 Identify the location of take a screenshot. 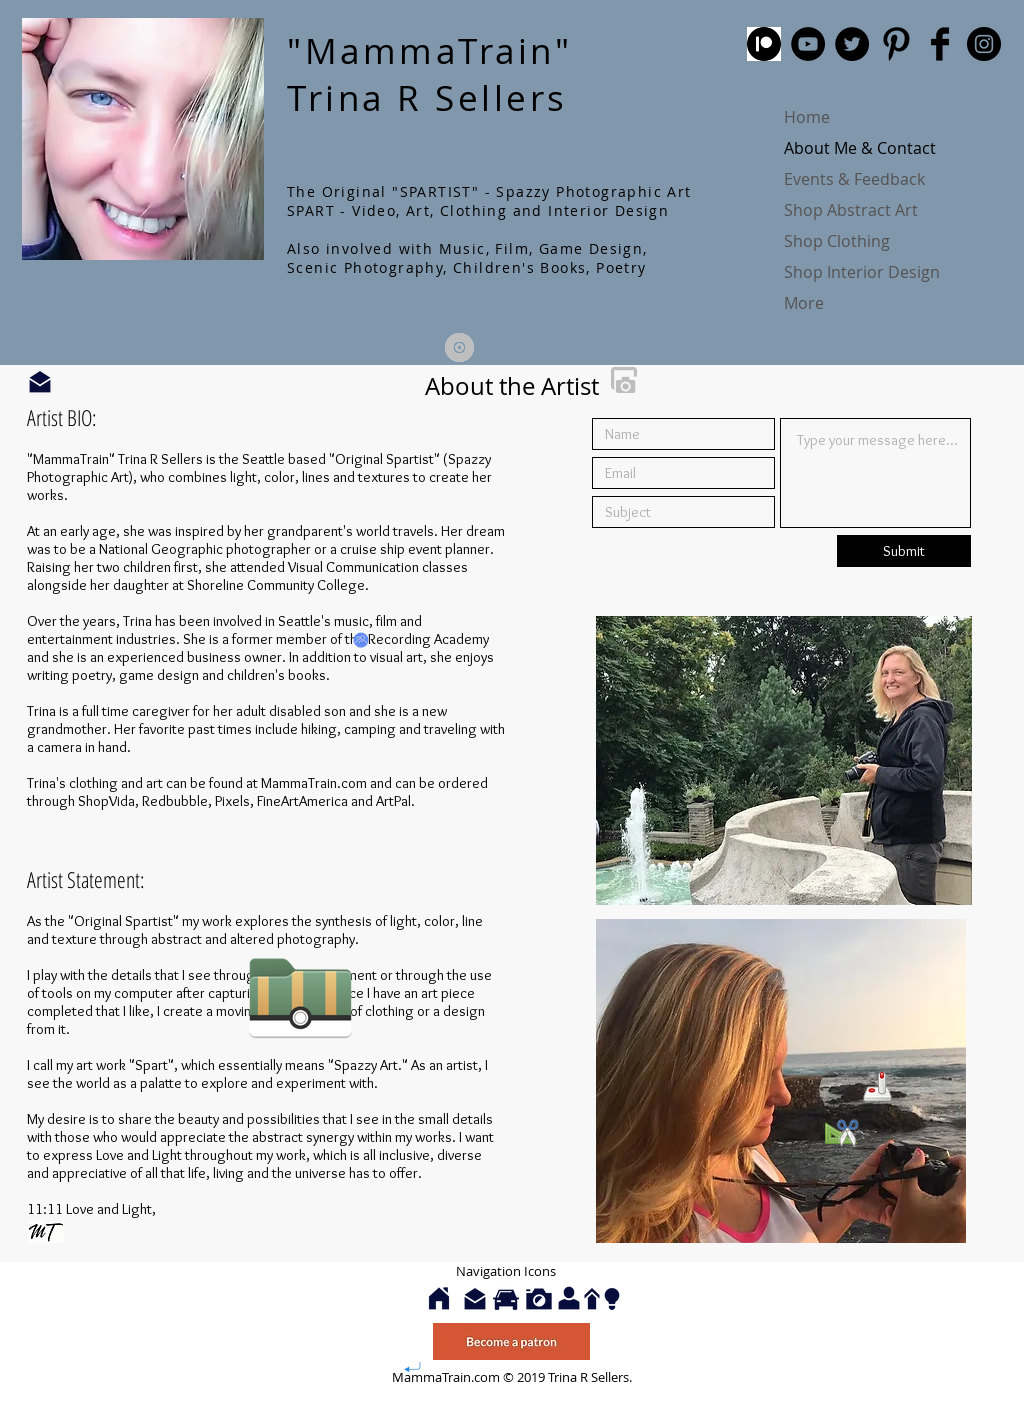
(624, 380).